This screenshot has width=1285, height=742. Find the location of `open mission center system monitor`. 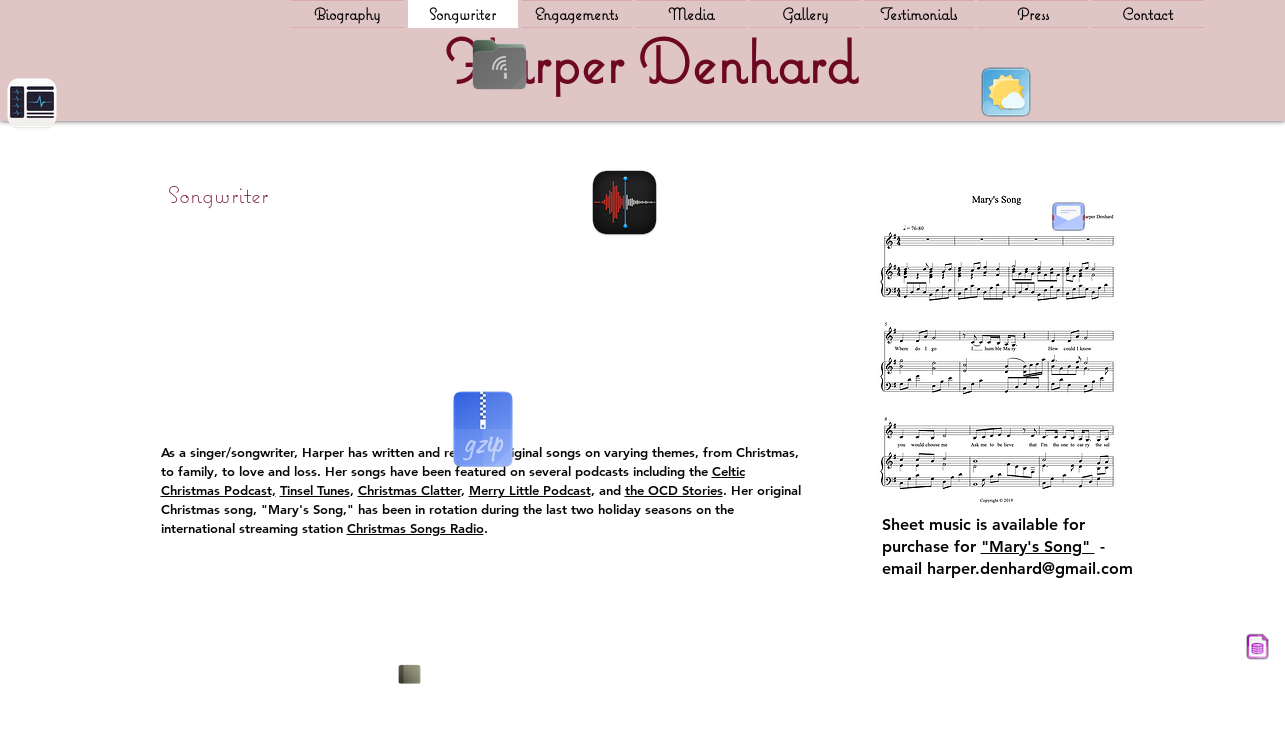

open mission center system monitor is located at coordinates (32, 103).